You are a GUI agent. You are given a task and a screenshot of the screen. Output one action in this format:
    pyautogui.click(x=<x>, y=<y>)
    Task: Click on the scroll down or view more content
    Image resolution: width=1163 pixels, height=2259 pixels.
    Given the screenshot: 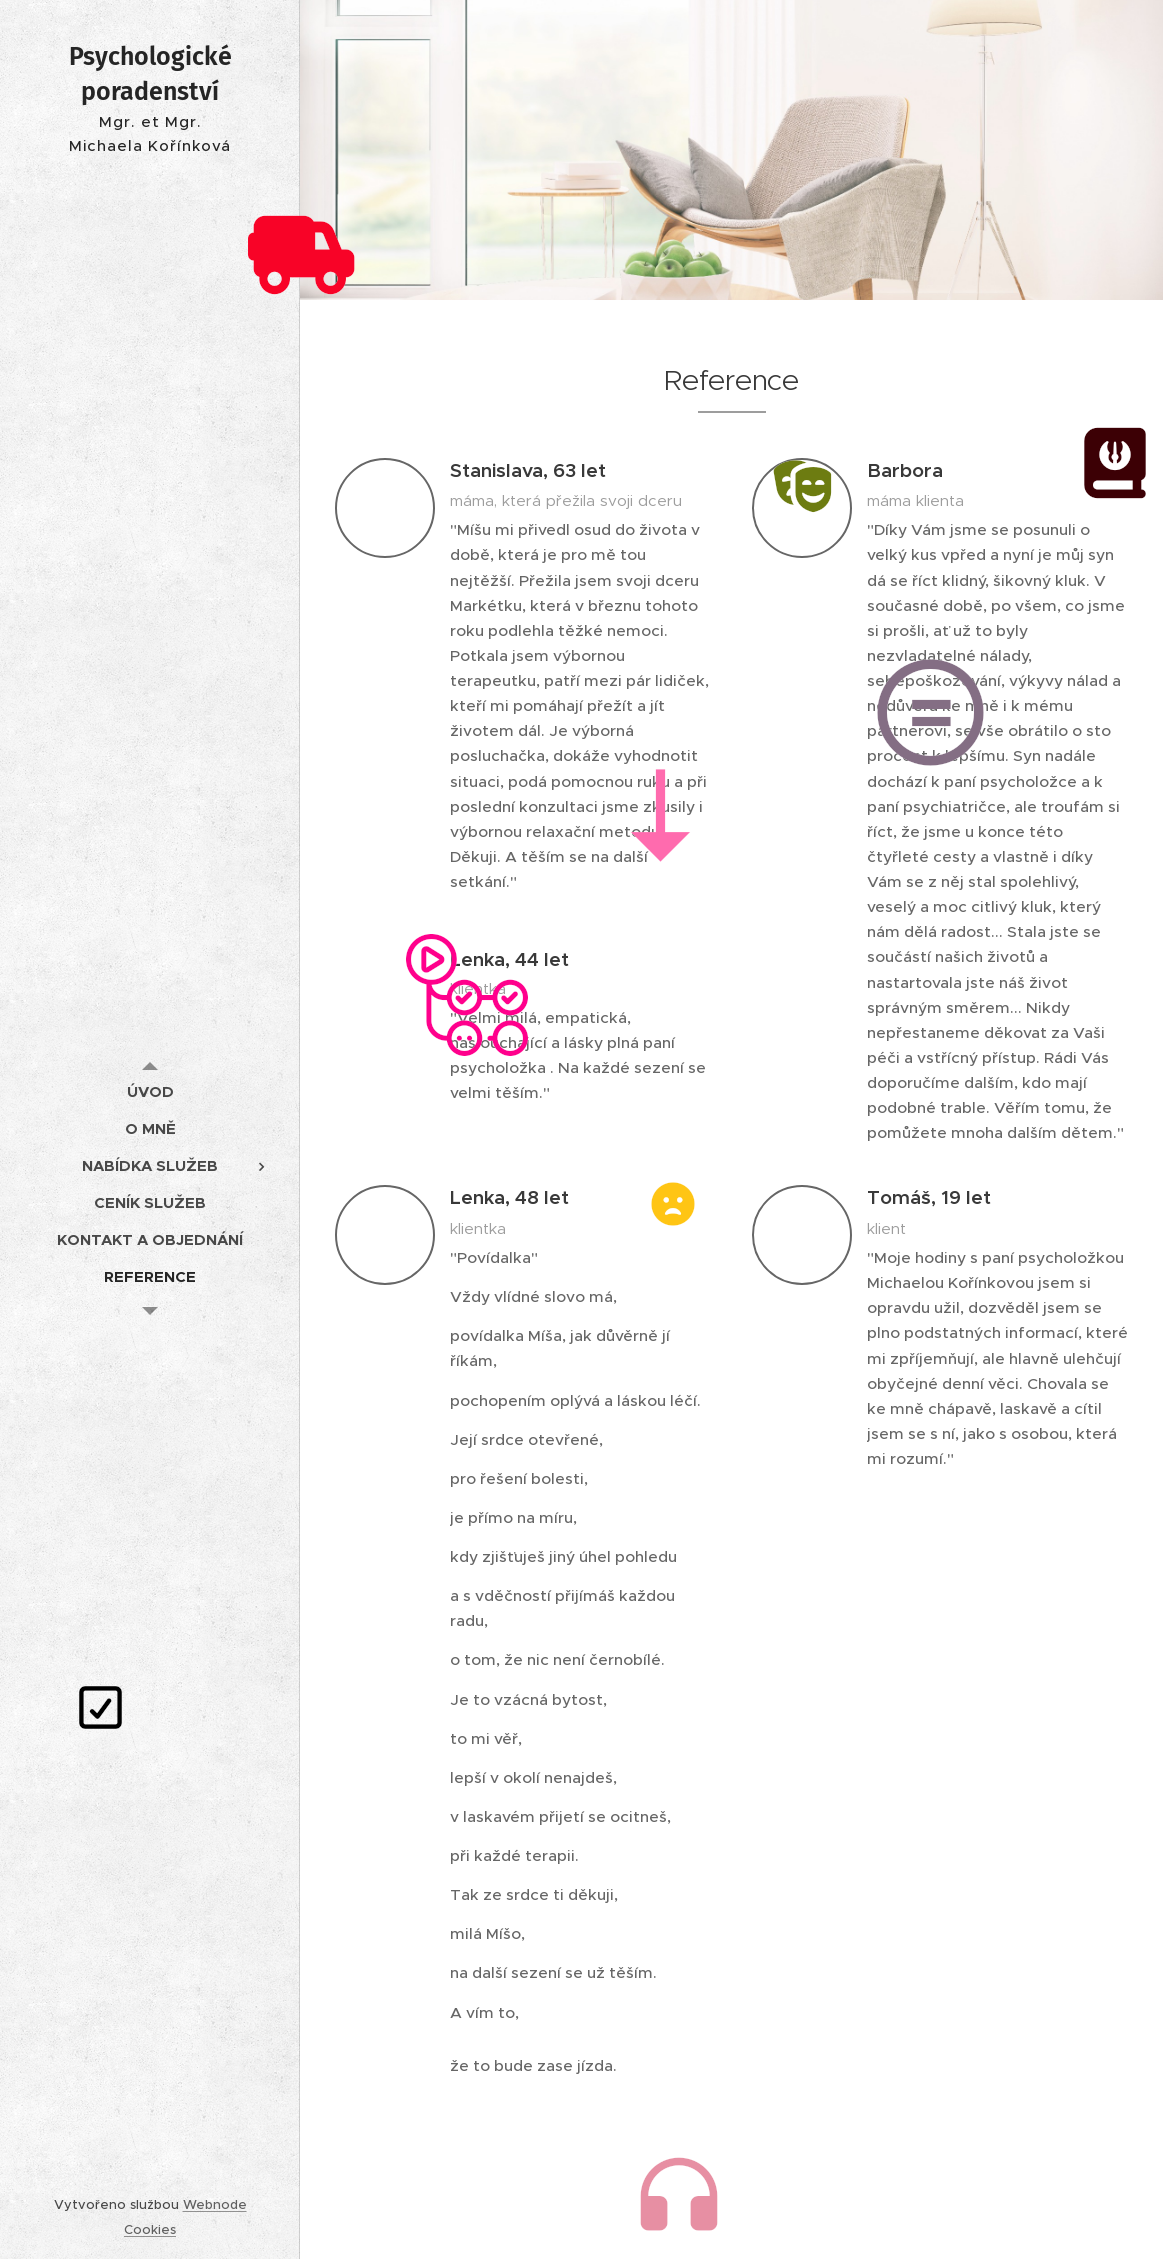 What is the action you would take?
    pyautogui.click(x=660, y=815)
    